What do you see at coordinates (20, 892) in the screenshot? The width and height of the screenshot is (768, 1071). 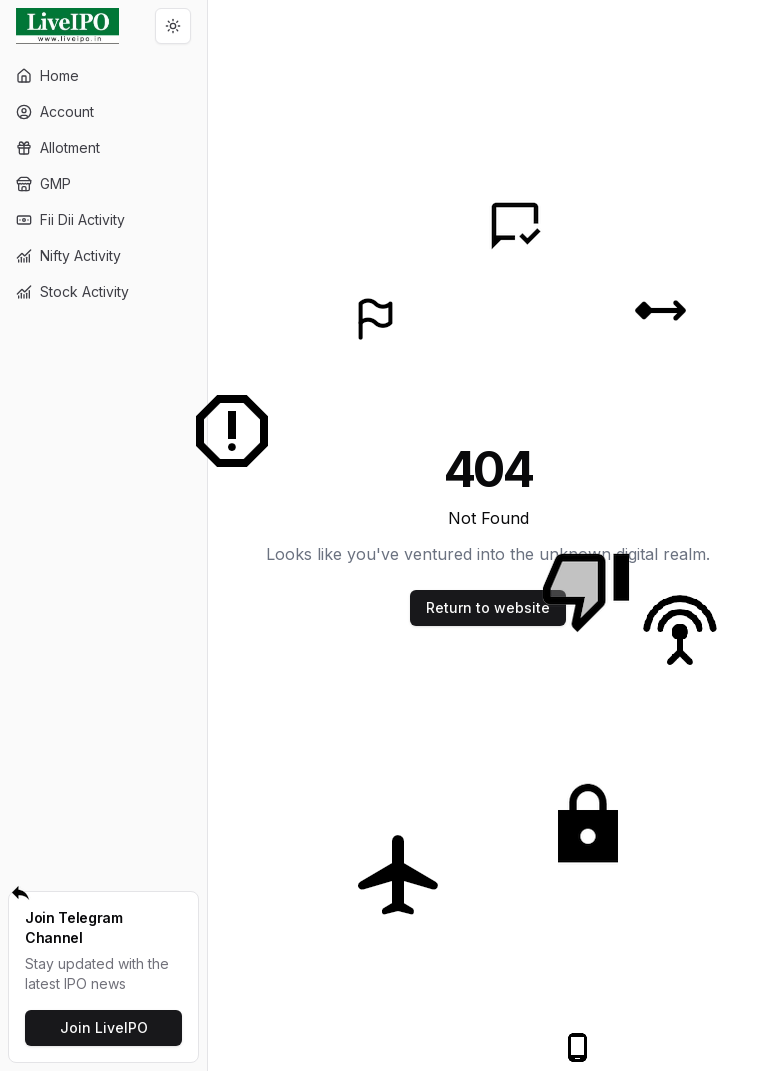 I see `reply to a message or comment` at bounding box center [20, 892].